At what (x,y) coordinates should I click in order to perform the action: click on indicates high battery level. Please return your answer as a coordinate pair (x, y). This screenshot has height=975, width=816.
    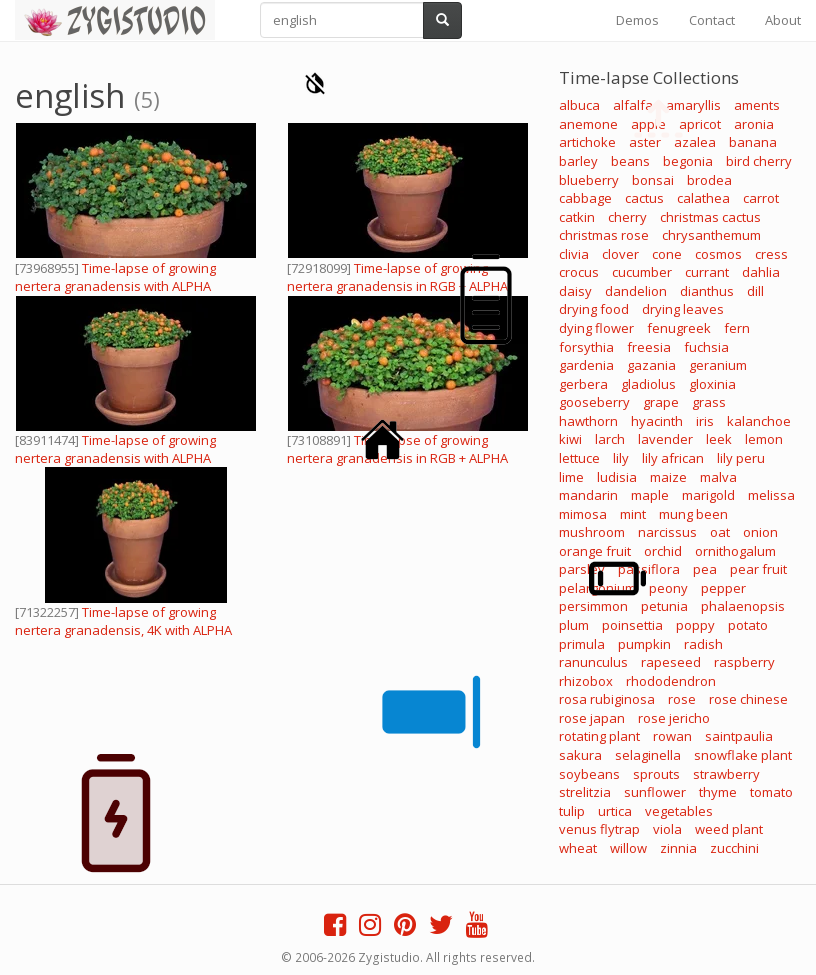
    Looking at the image, I should click on (486, 301).